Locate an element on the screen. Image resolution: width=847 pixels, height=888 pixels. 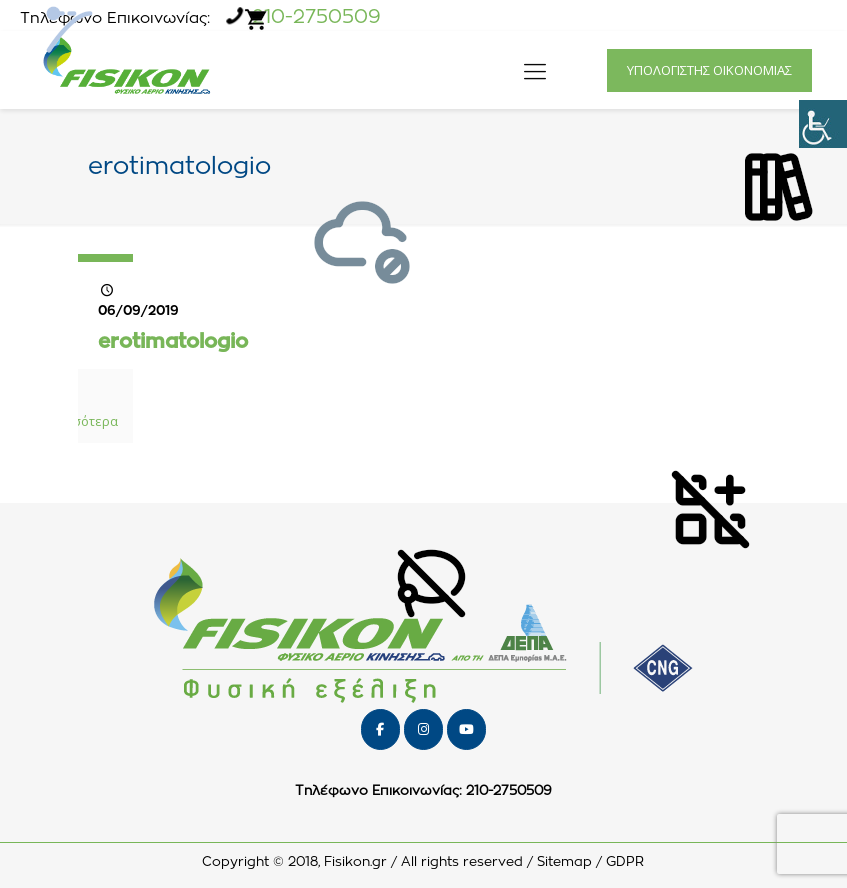
view your shopping cart is located at coordinates (256, 19).